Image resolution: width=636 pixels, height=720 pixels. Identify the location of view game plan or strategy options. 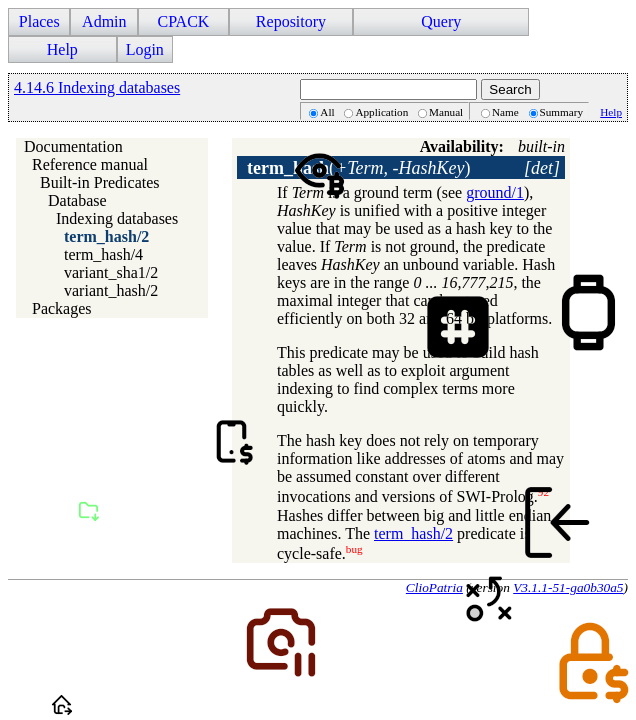
(487, 599).